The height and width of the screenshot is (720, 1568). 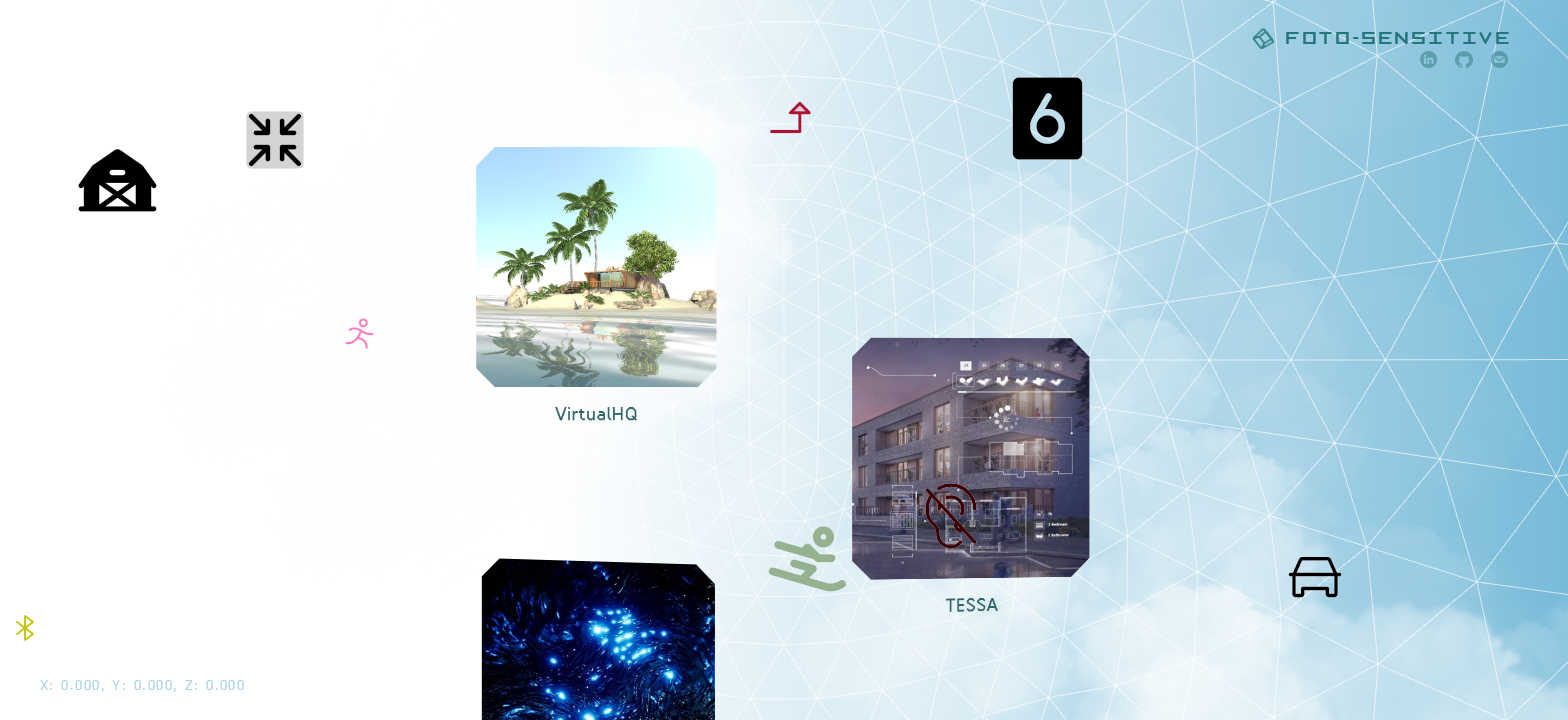 I want to click on access farm or agricultural settings, so click(x=117, y=185).